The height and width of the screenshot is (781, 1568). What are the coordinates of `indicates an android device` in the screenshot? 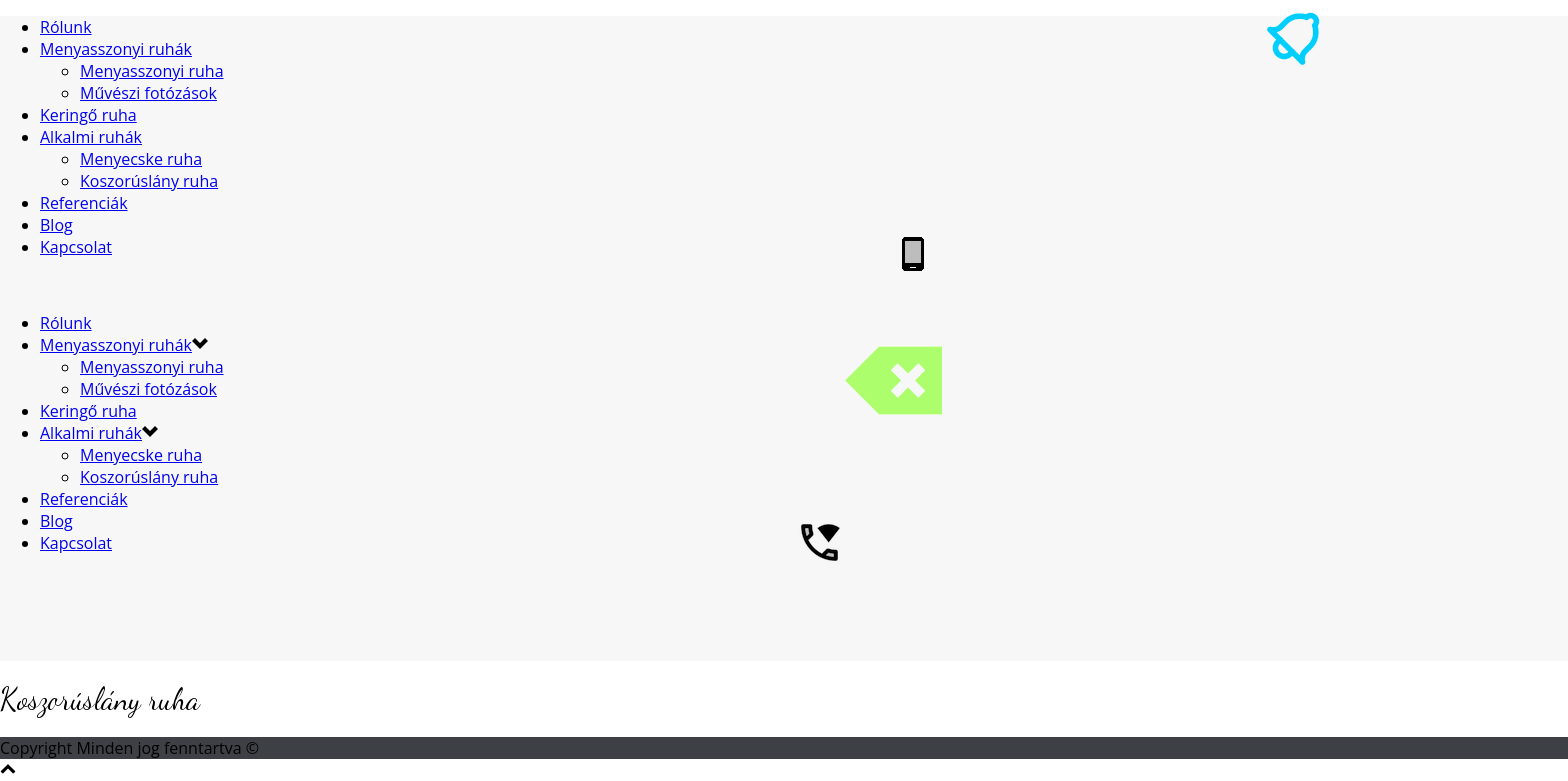 It's located at (913, 254).